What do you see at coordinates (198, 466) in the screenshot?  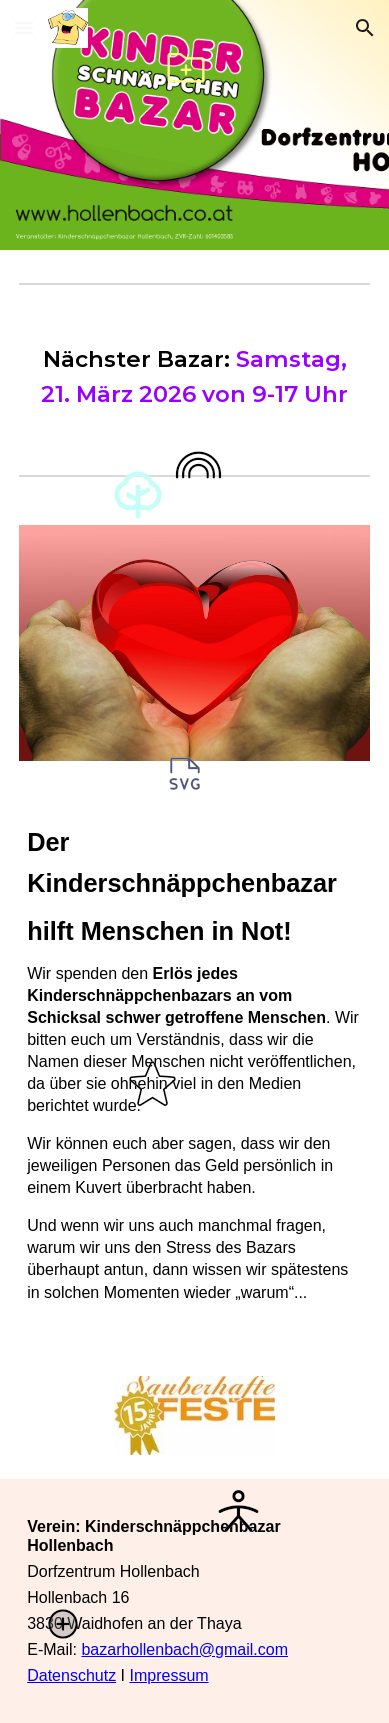 I see `indicates pride or LGBTQ+ related content` at bounding box center [198, 466].